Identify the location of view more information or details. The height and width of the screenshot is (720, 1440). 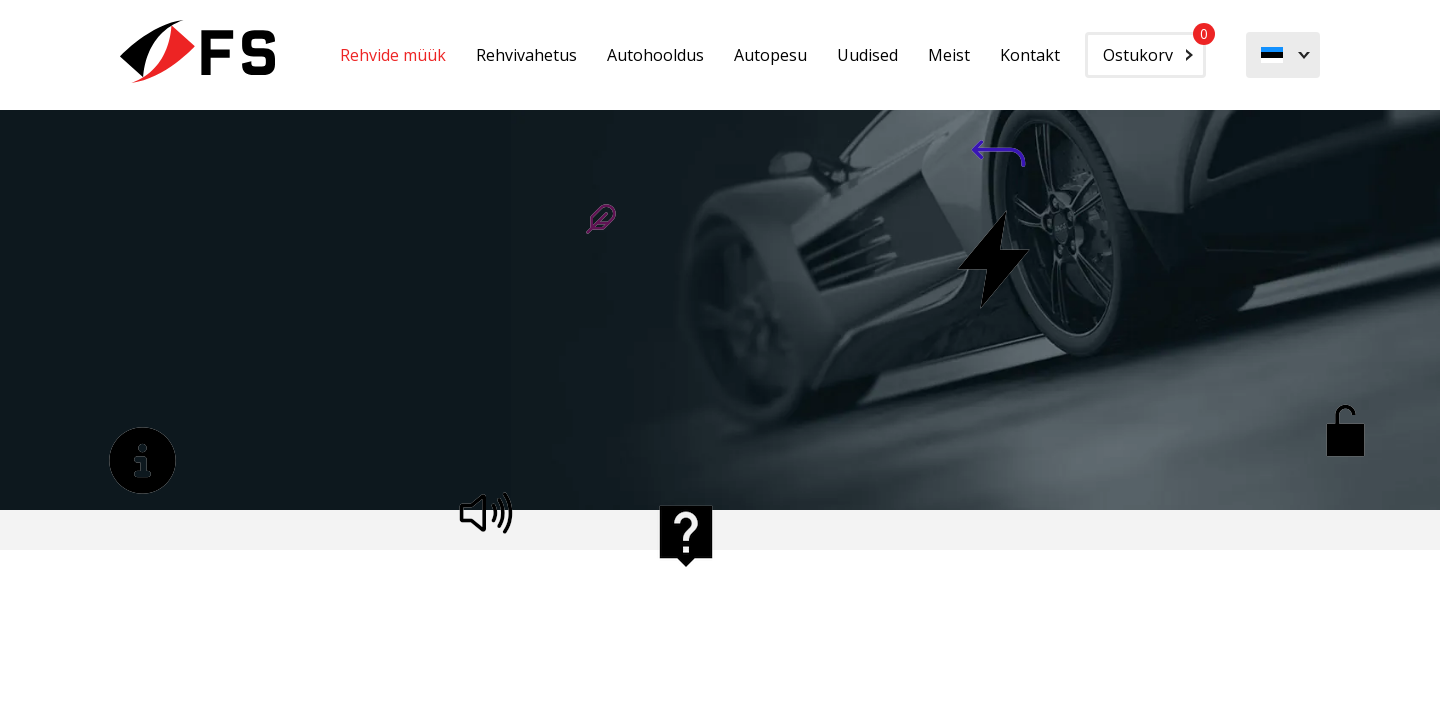
(142, 460).